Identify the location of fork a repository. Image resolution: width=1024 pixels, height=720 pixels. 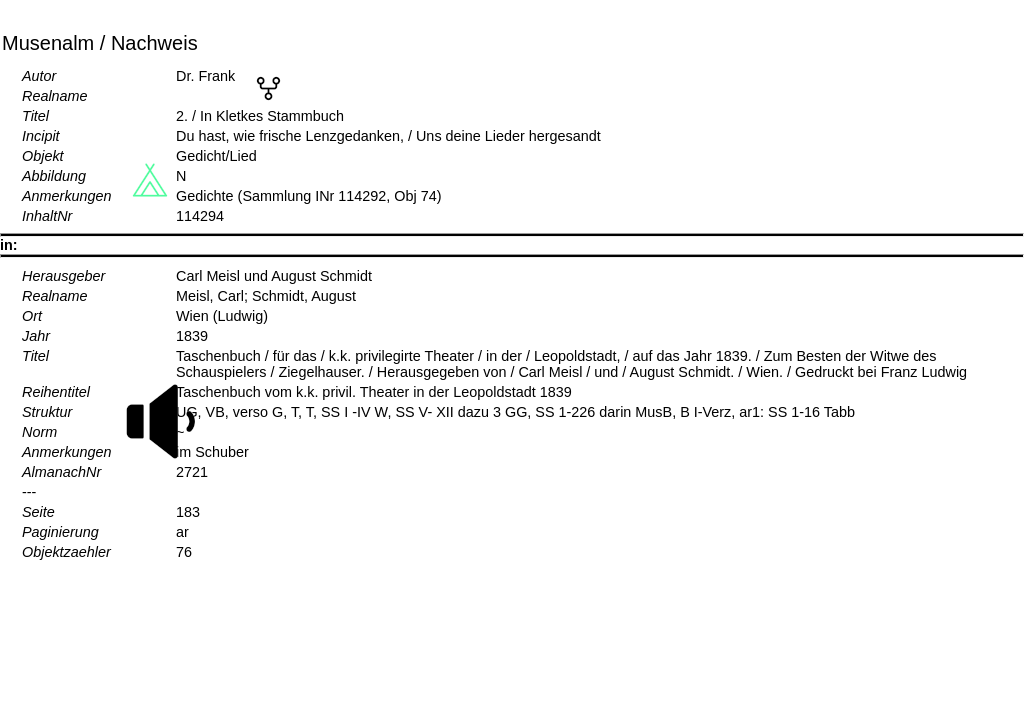
(268, 88).